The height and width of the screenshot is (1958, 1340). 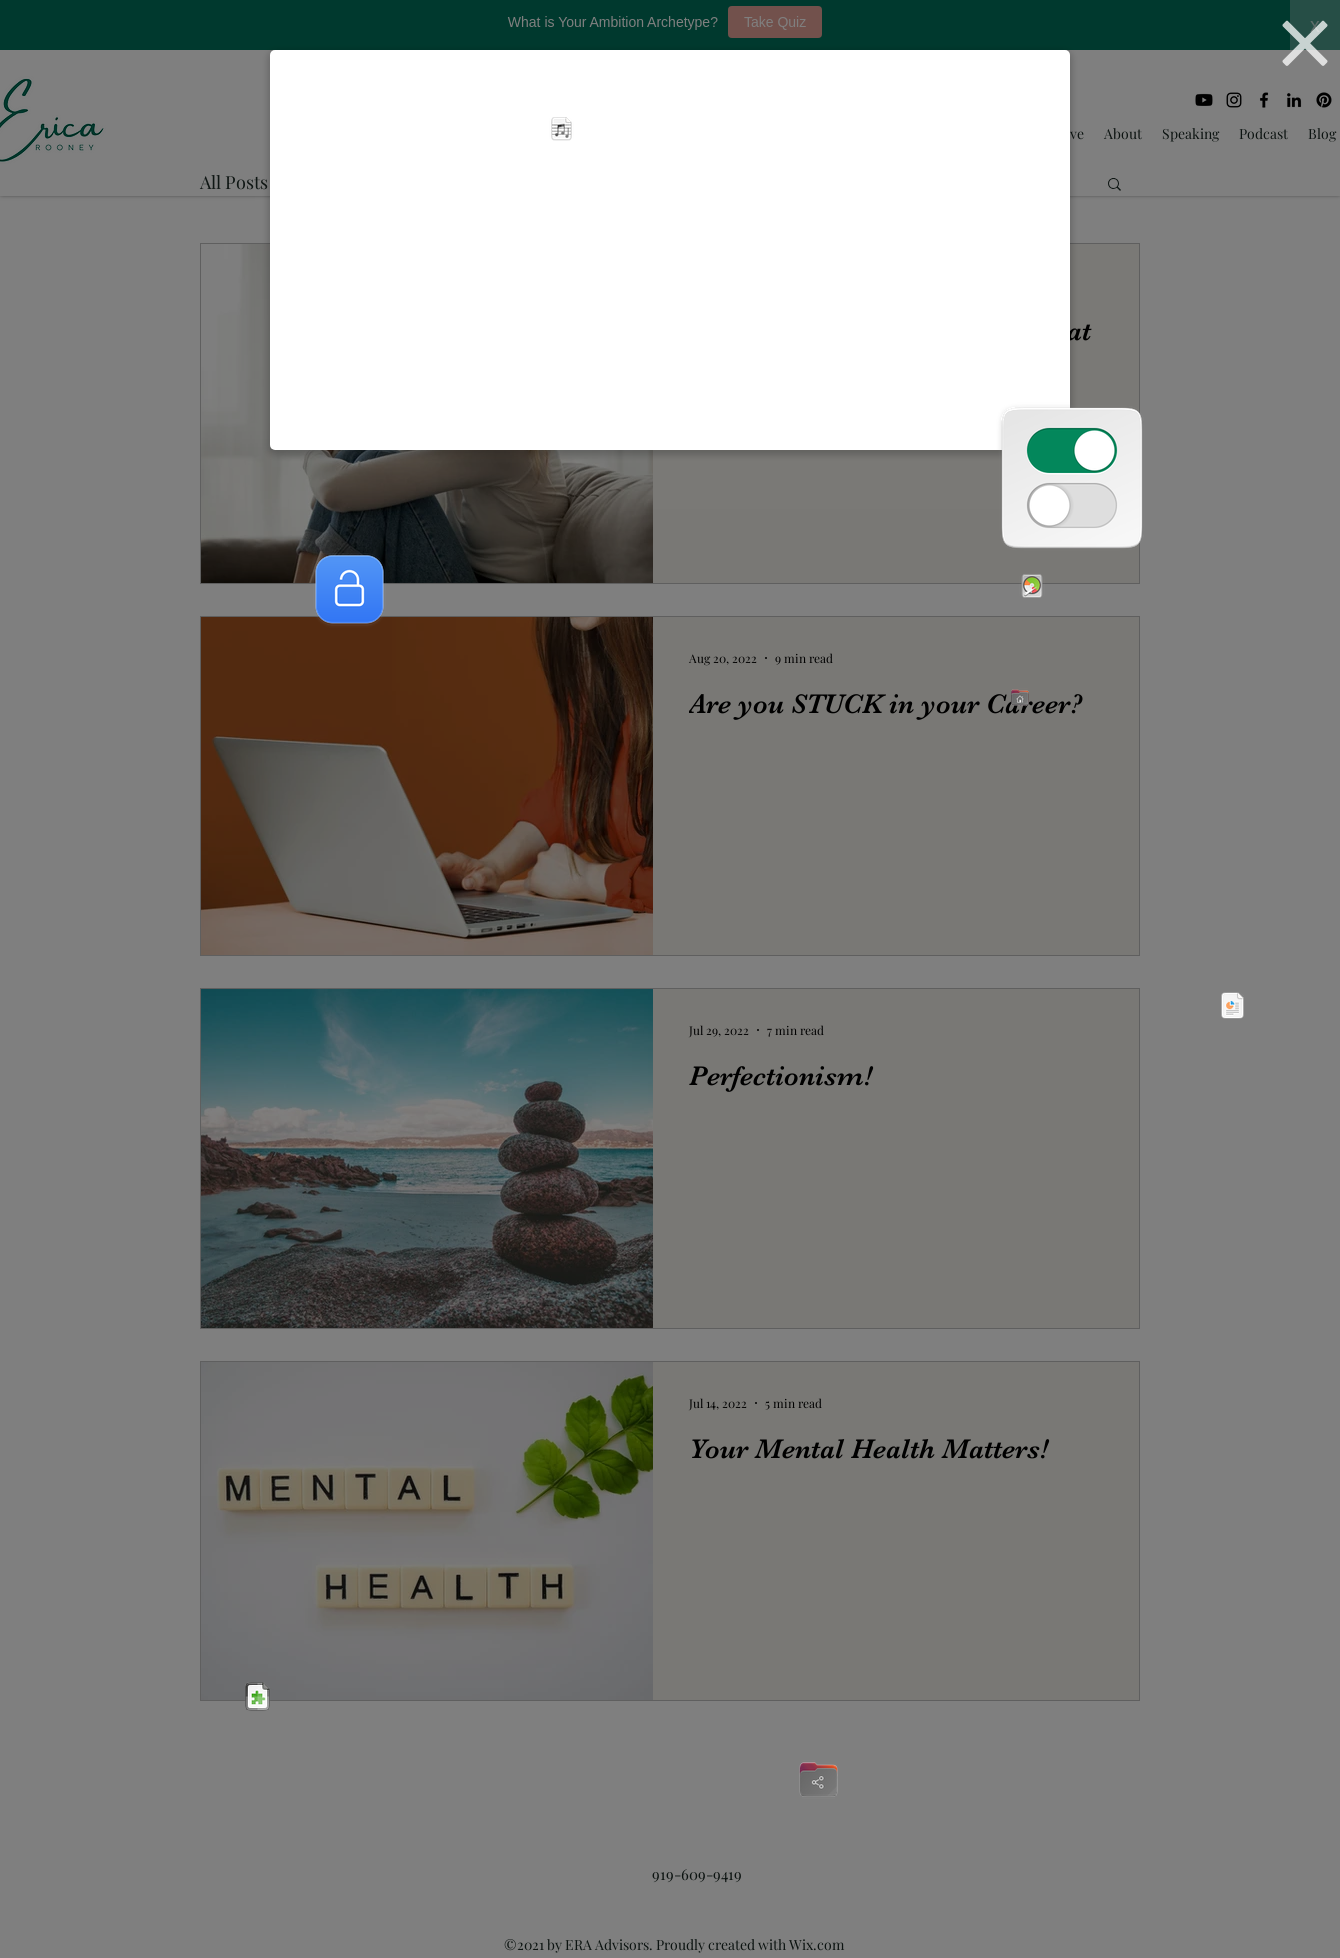 I want to click on open GParted disk partition editor, so click(x=1032, y=586).